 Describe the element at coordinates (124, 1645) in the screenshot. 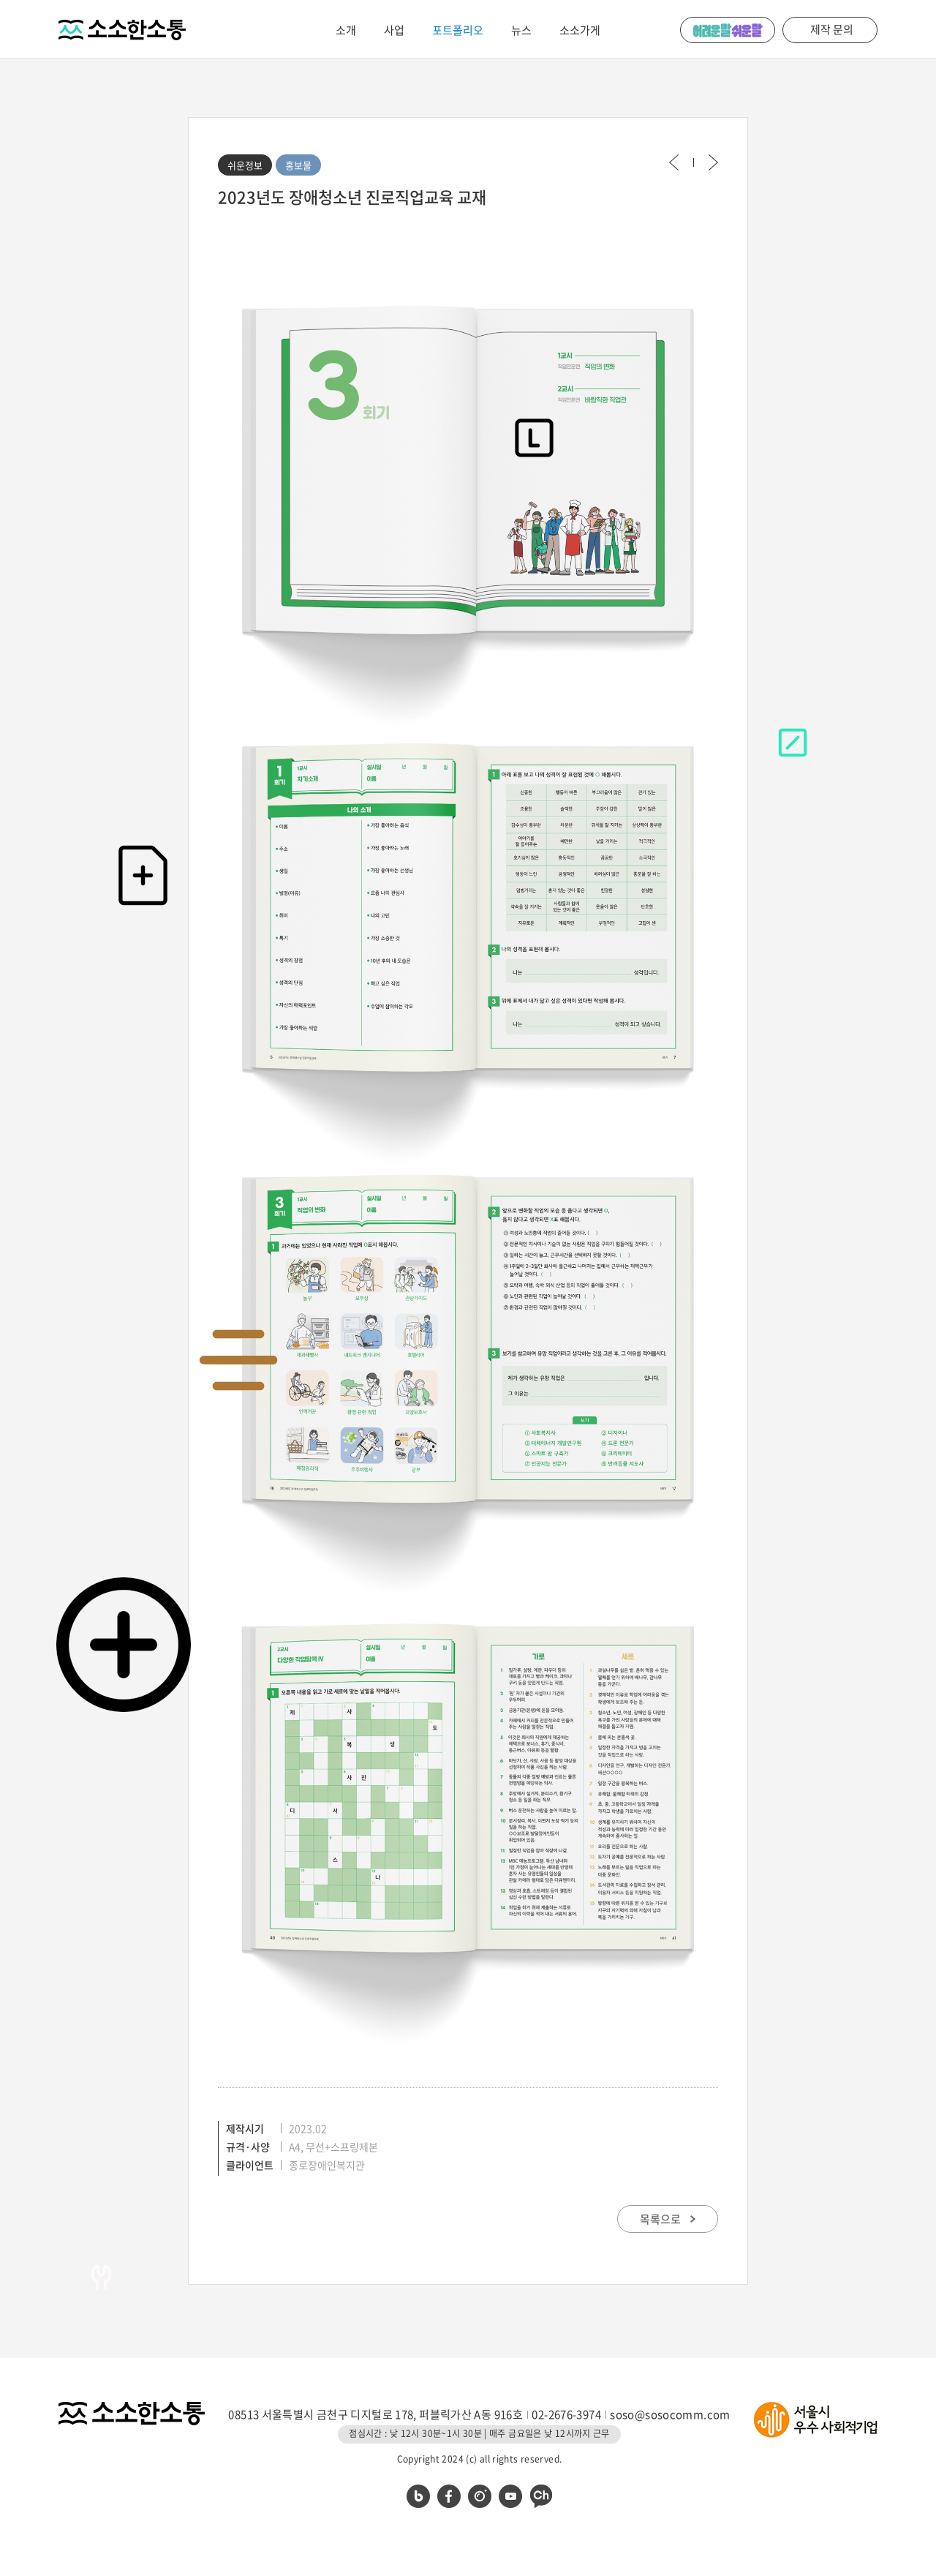

I see `add a new item` at that location.